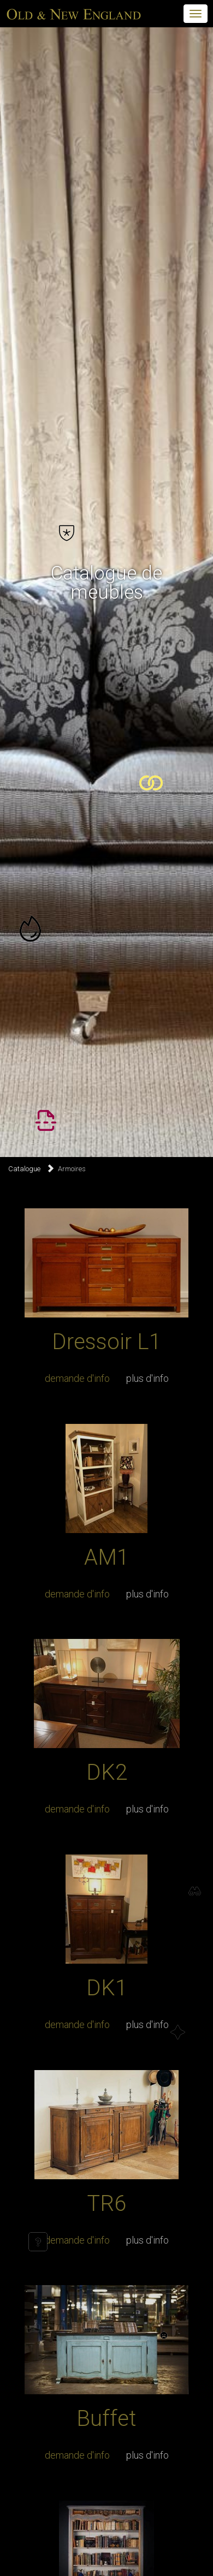 Image resolution: width=213 pixels, height=2576 pixels. Describe the element at coordinates (177, 2032) in the screenshot. I see `indicates a special or featured item` at that location.